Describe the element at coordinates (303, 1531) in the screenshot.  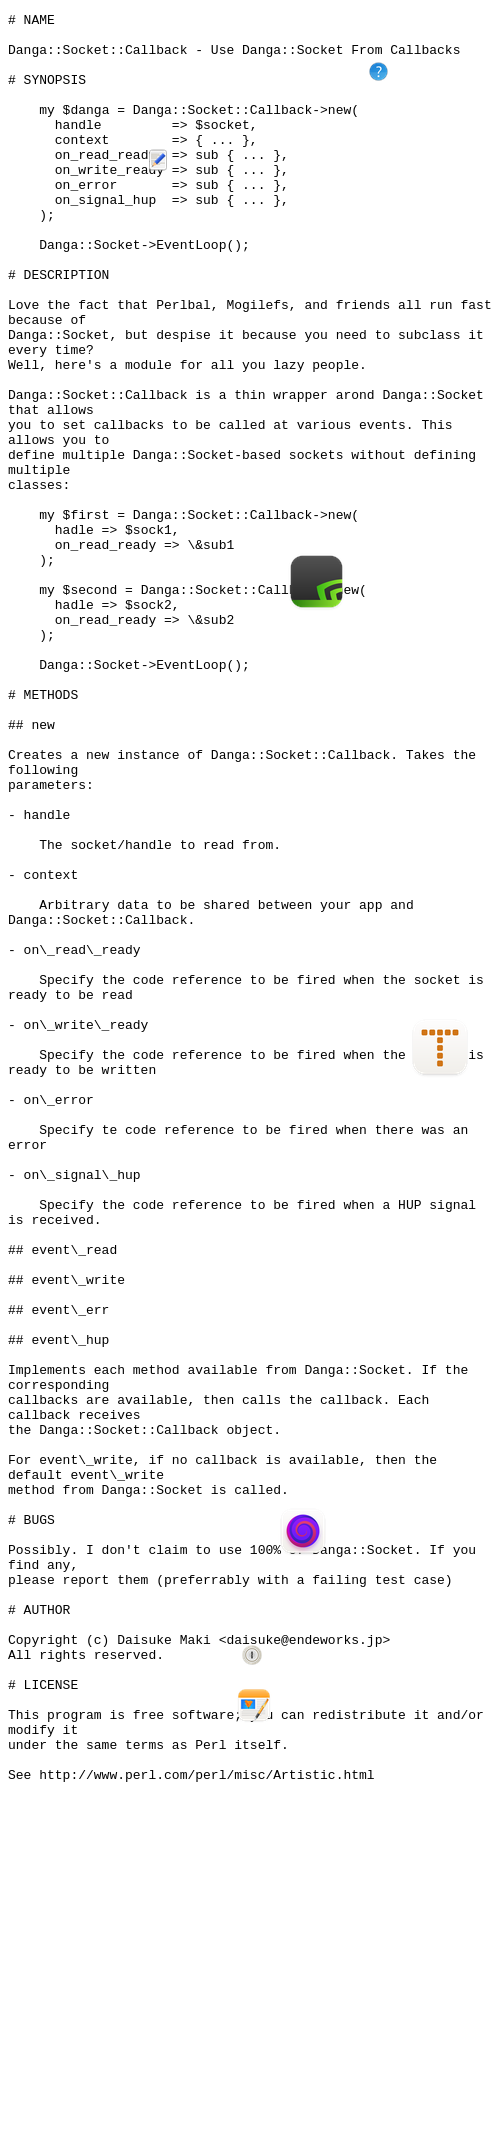
I see `open transporter app for uploading content to app store connect` at that location.